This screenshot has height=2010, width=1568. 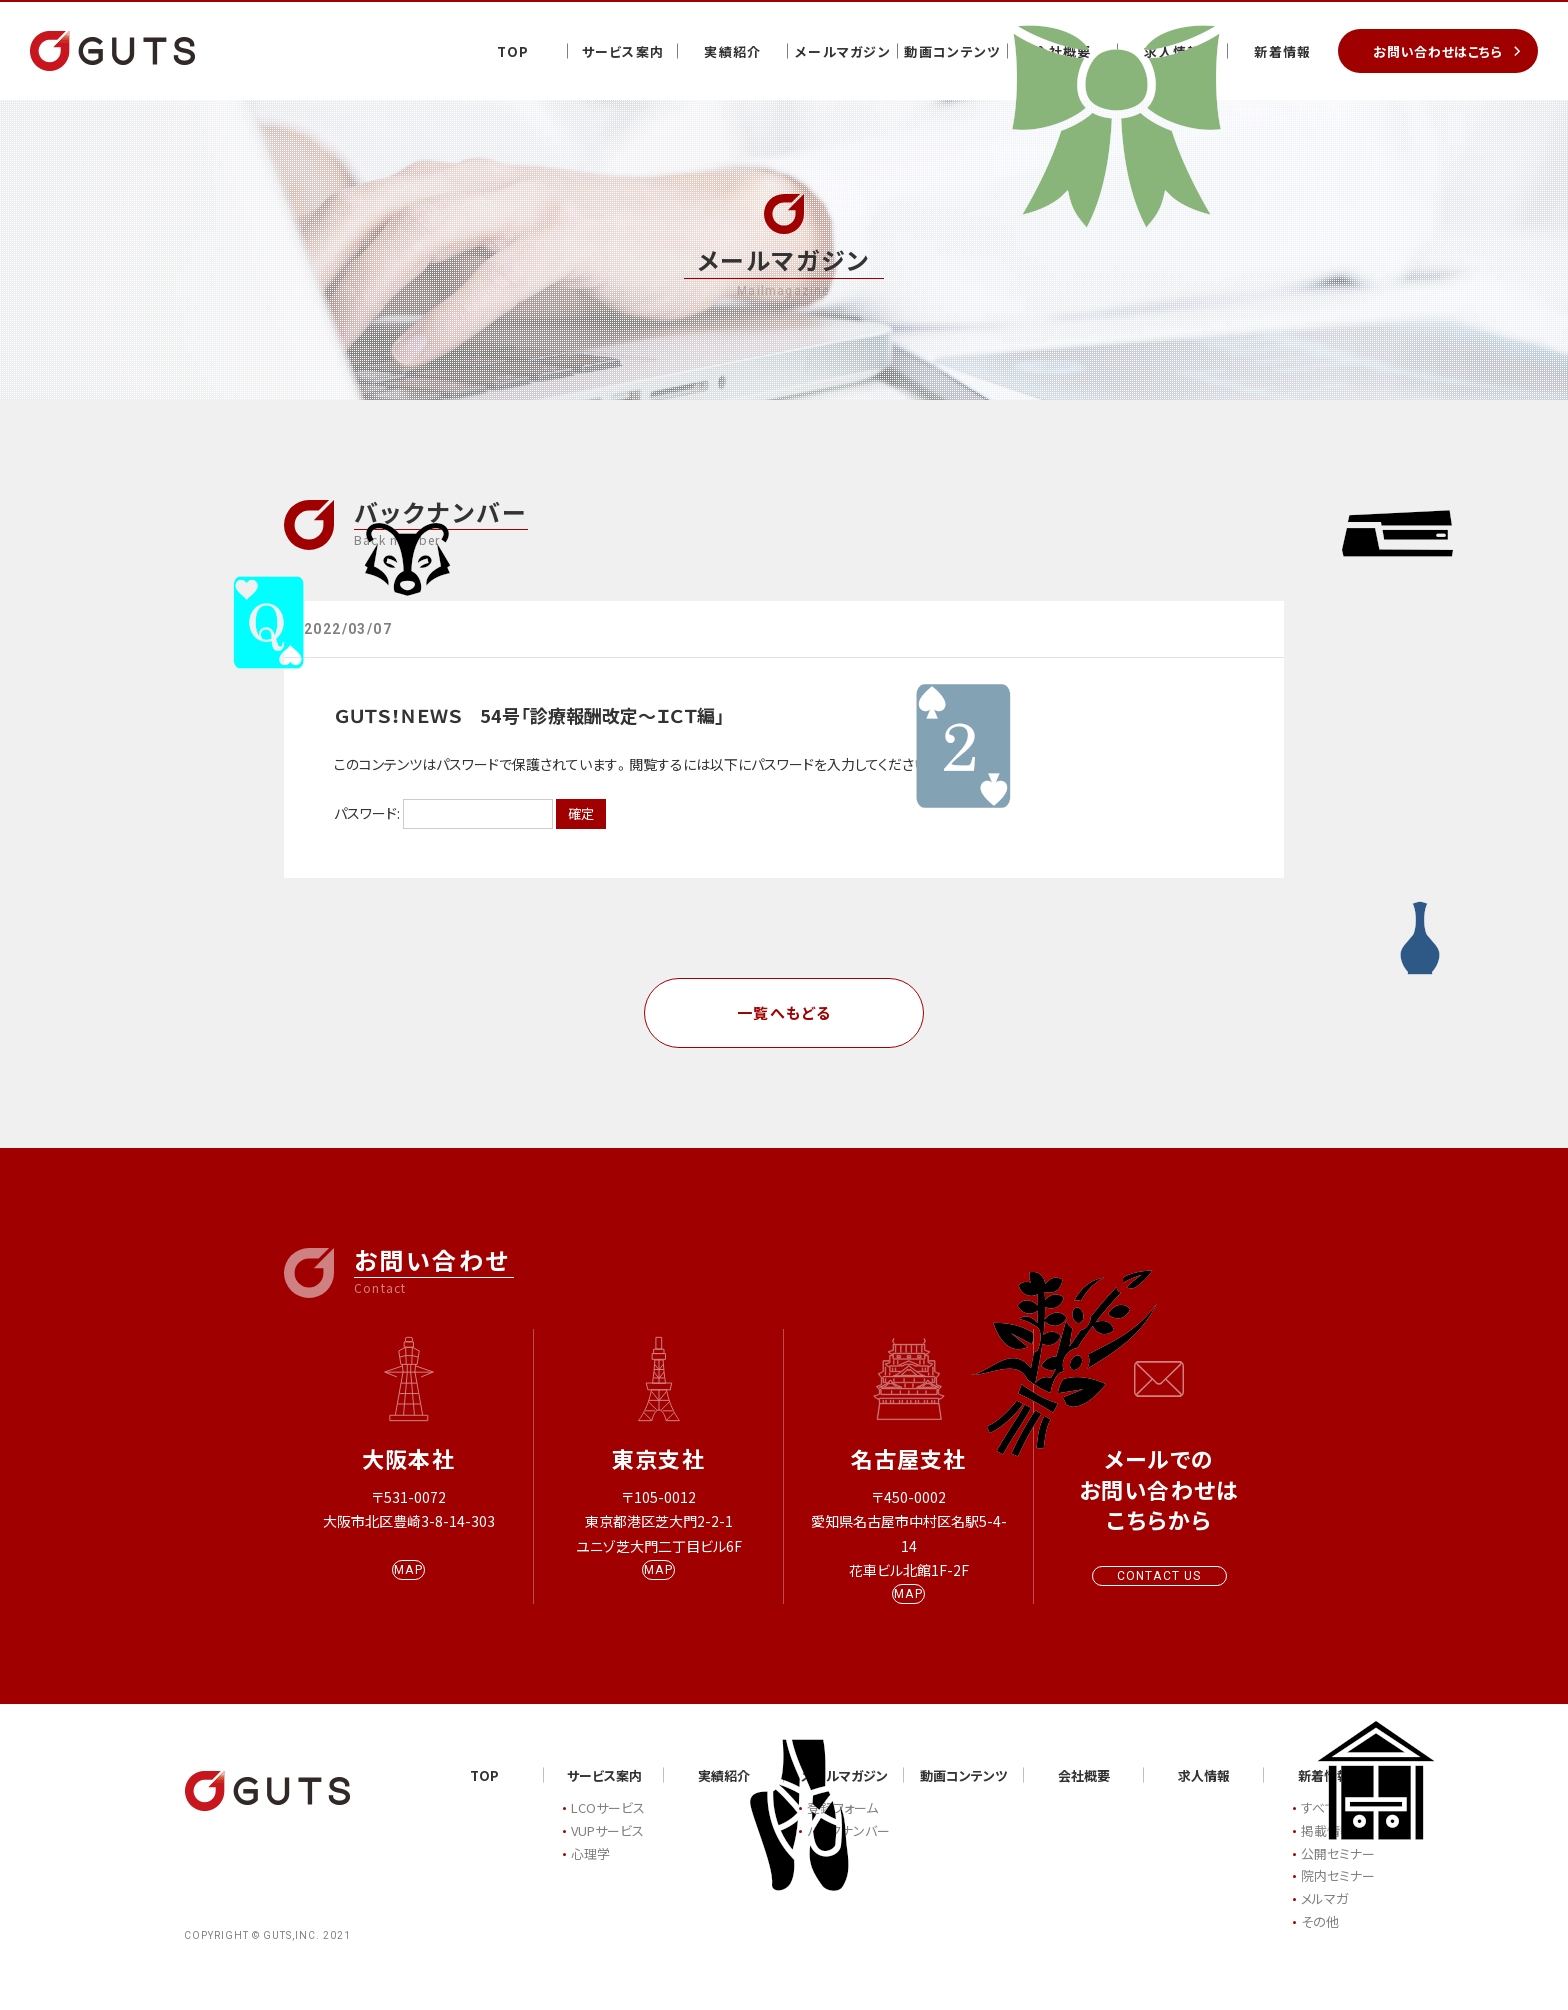 I want to click on decorative item or collectible in inventory, so click(x=1420, y=938).